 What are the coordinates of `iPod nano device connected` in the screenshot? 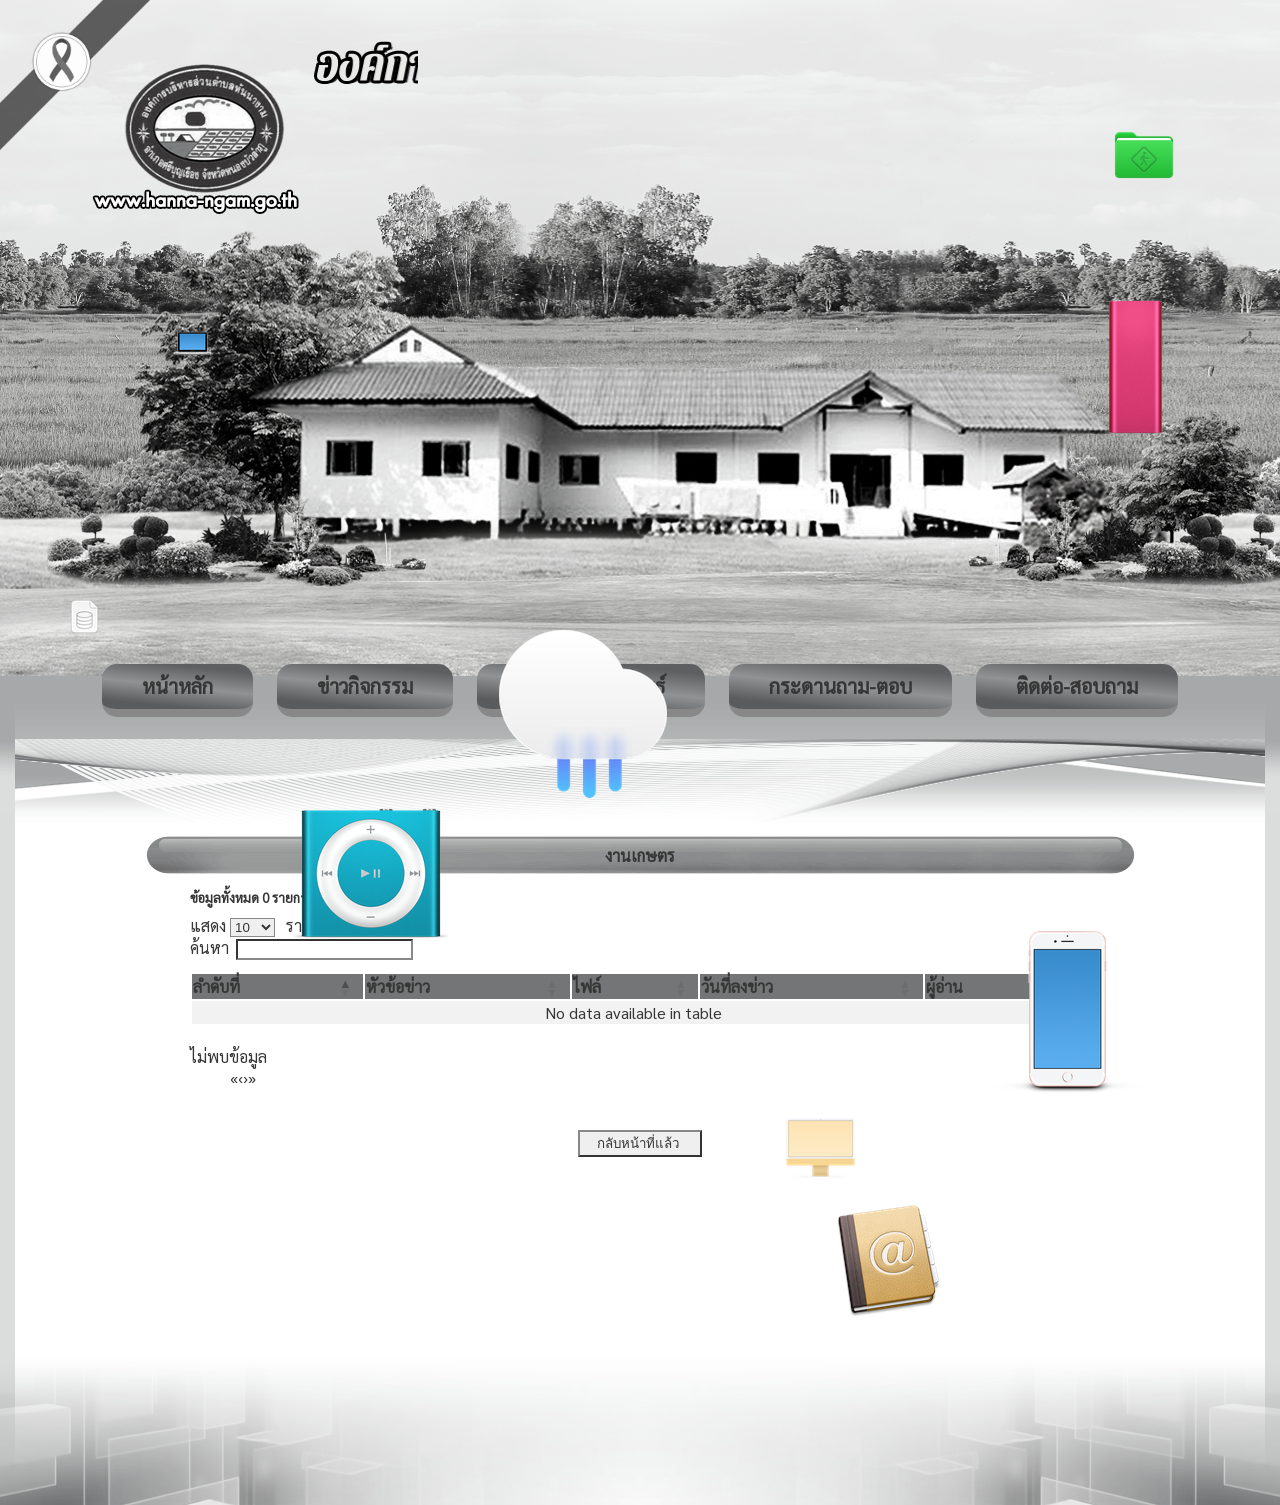 It's located at (1135, 369).